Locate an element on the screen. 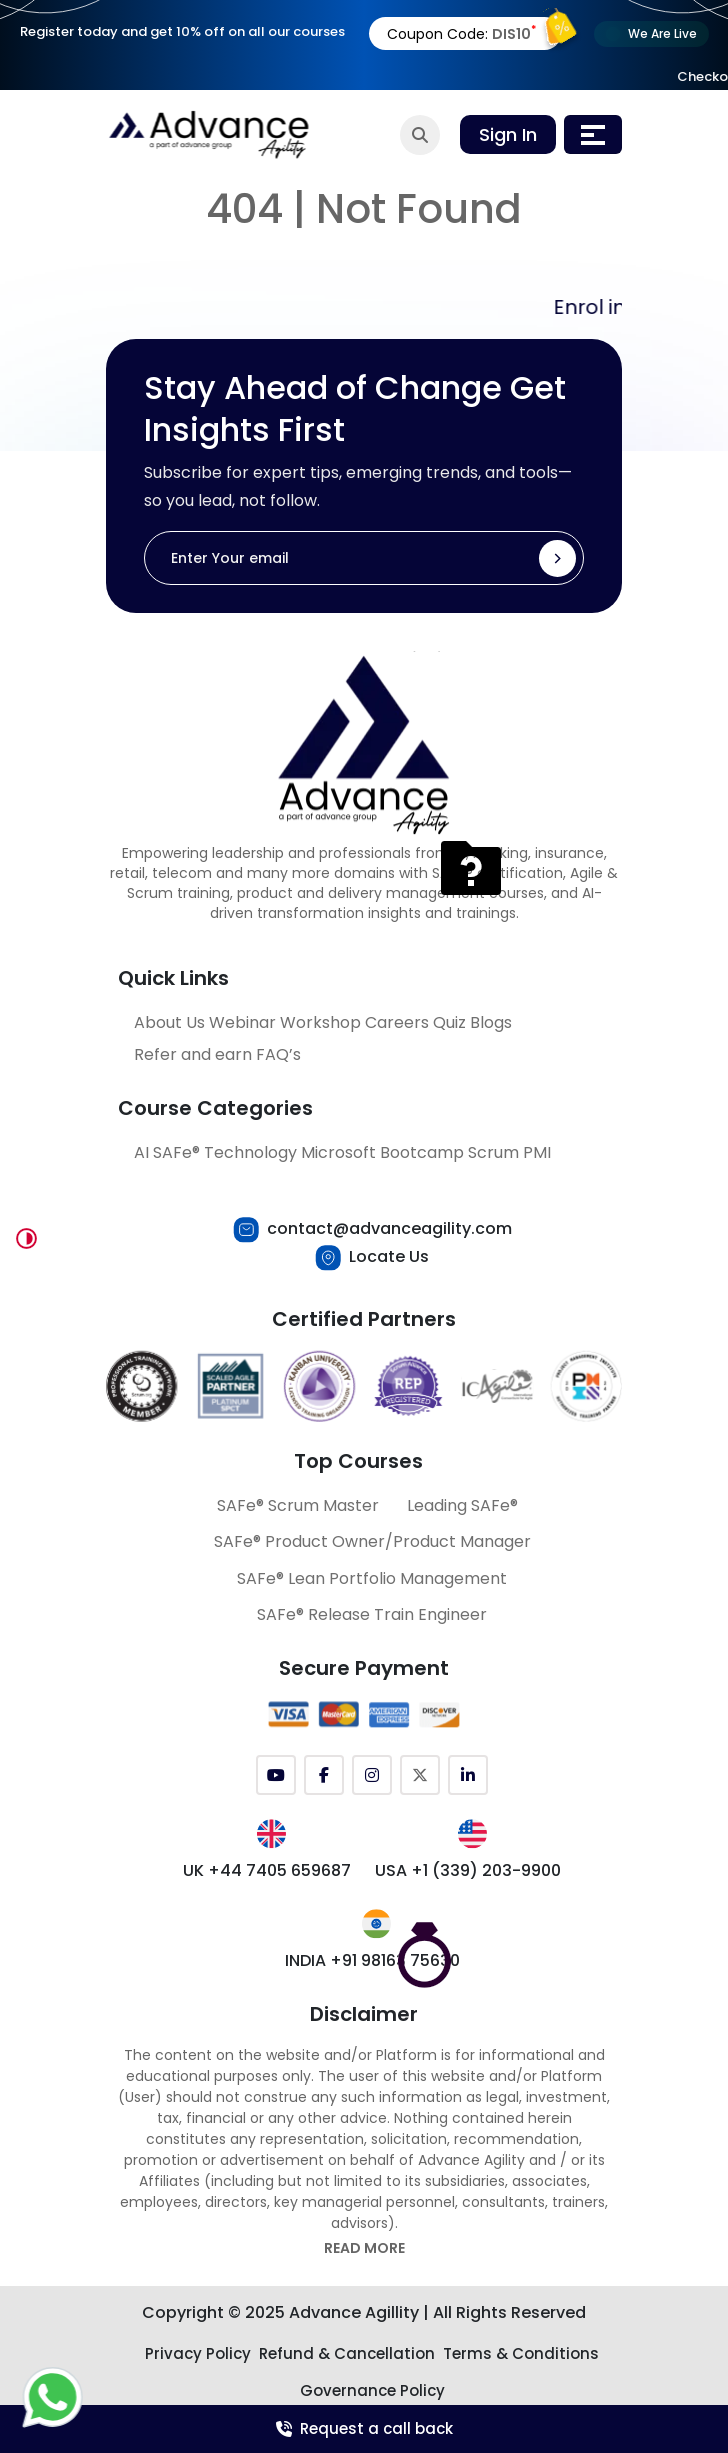 This screenshot has height=2453, width=728. access jewelry or accessories category is located at coordinates (424, 1956).